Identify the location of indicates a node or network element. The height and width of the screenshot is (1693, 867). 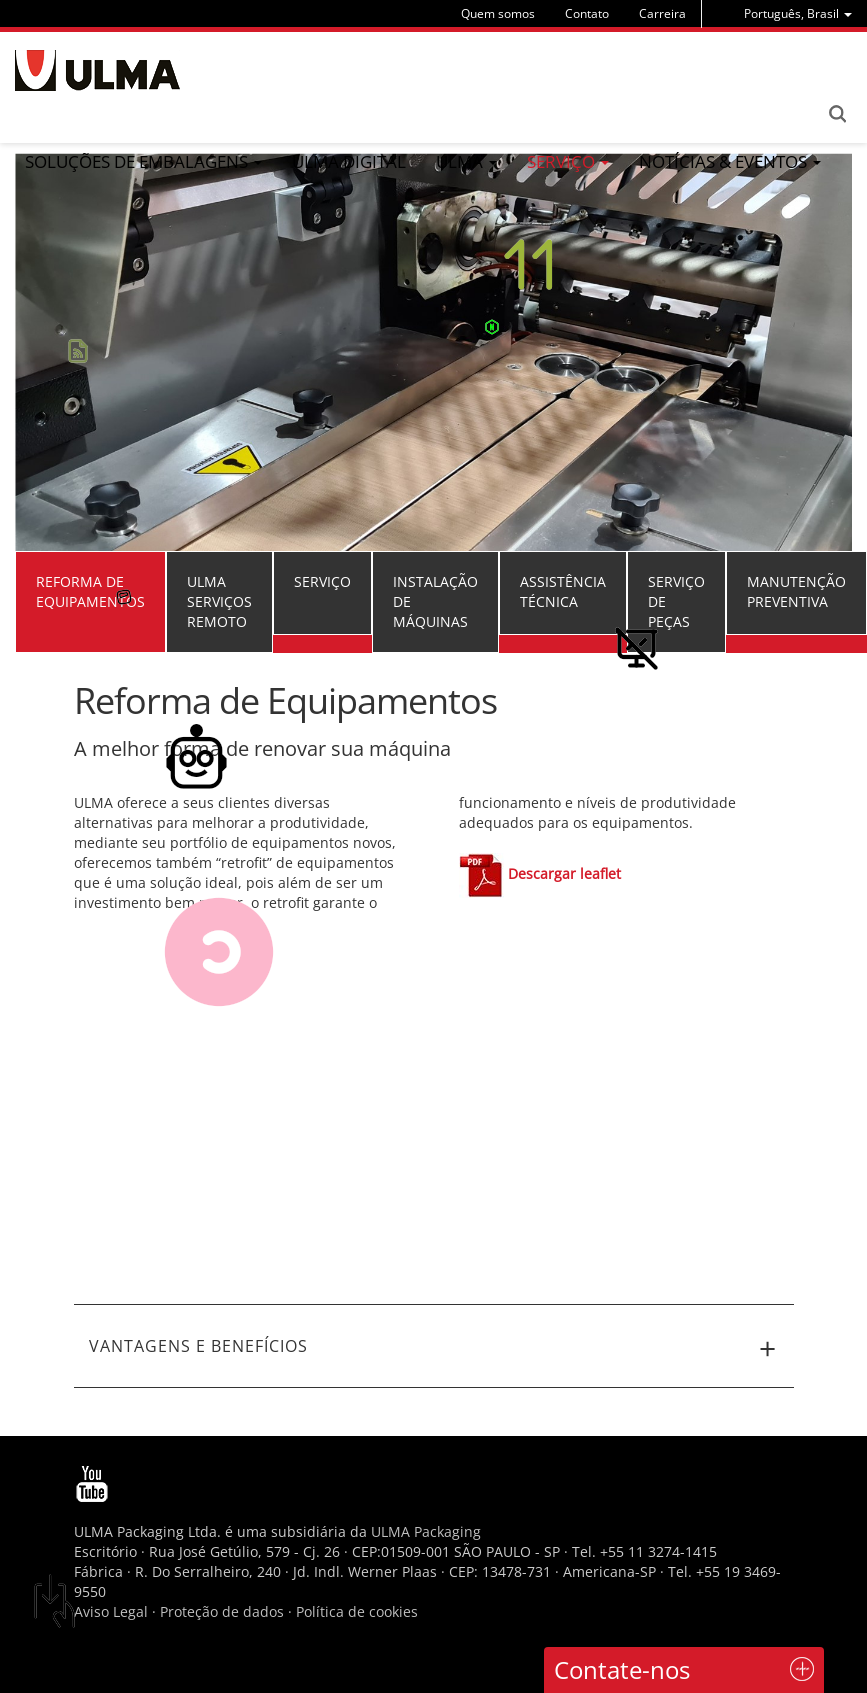
(492, 327).